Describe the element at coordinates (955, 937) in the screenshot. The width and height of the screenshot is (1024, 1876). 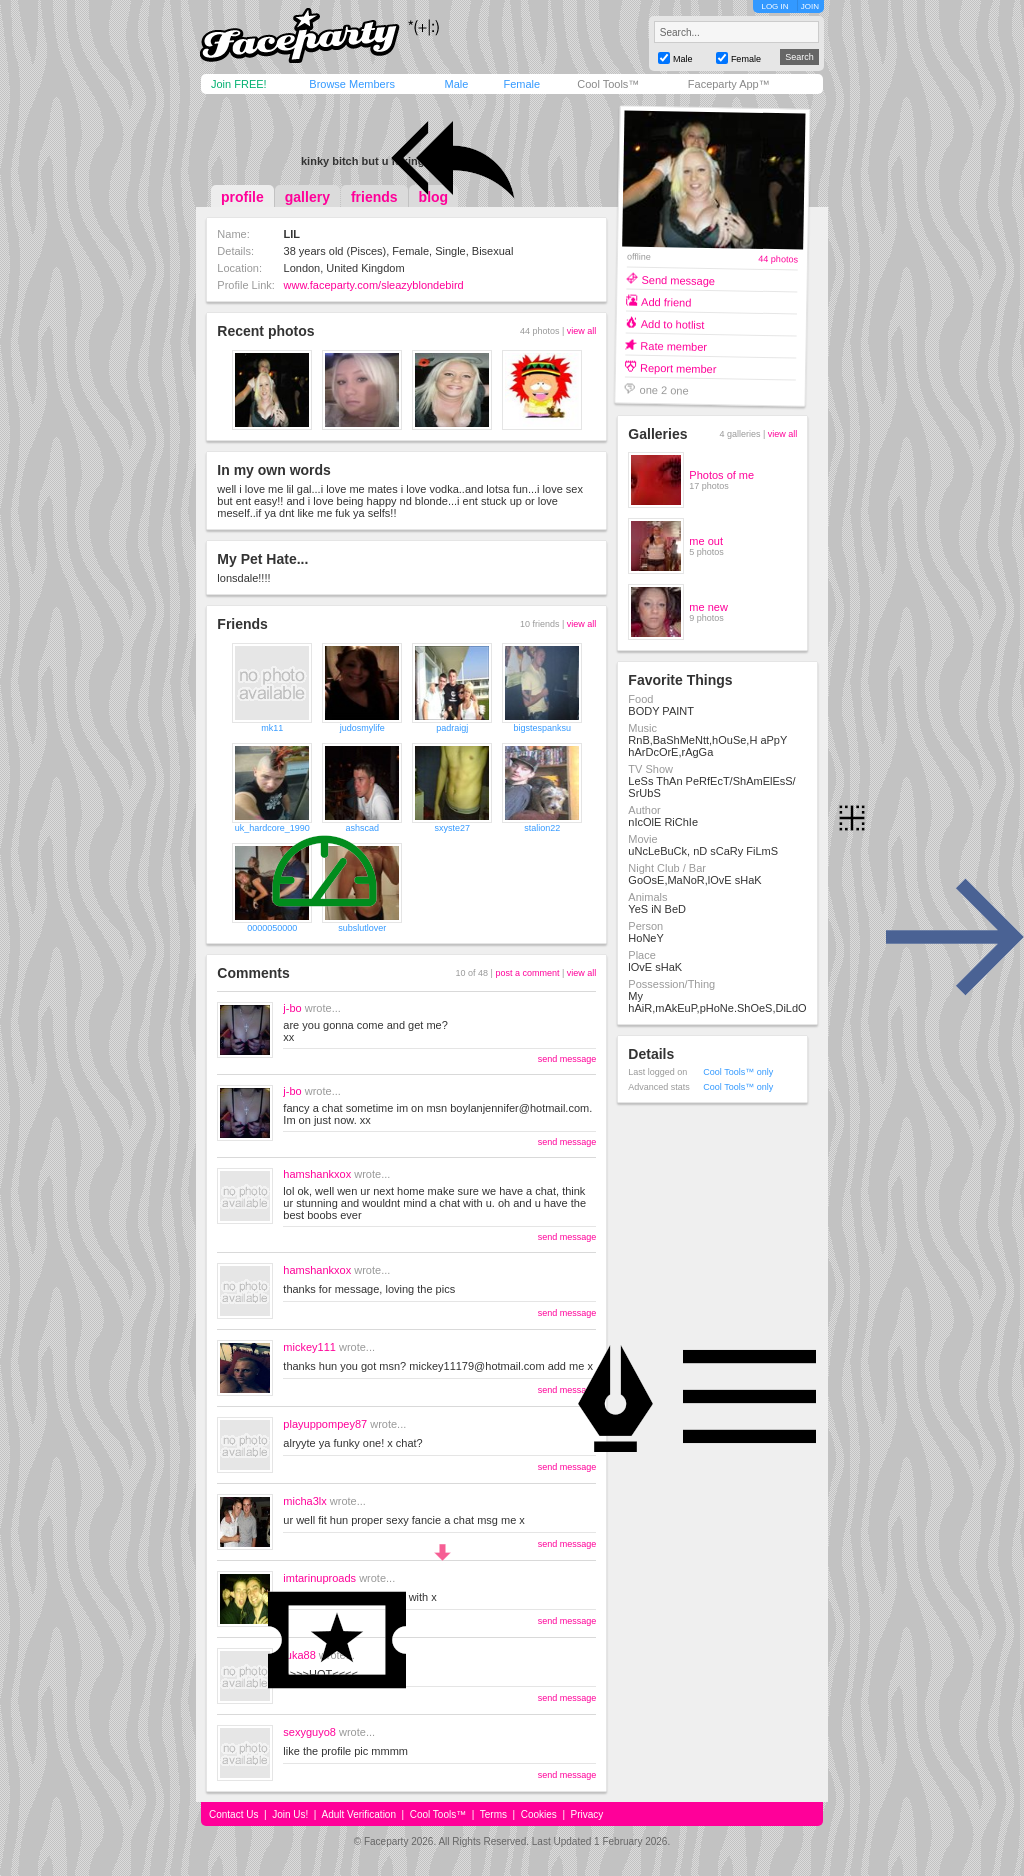
I see `navigate to the next item or page` at that location.